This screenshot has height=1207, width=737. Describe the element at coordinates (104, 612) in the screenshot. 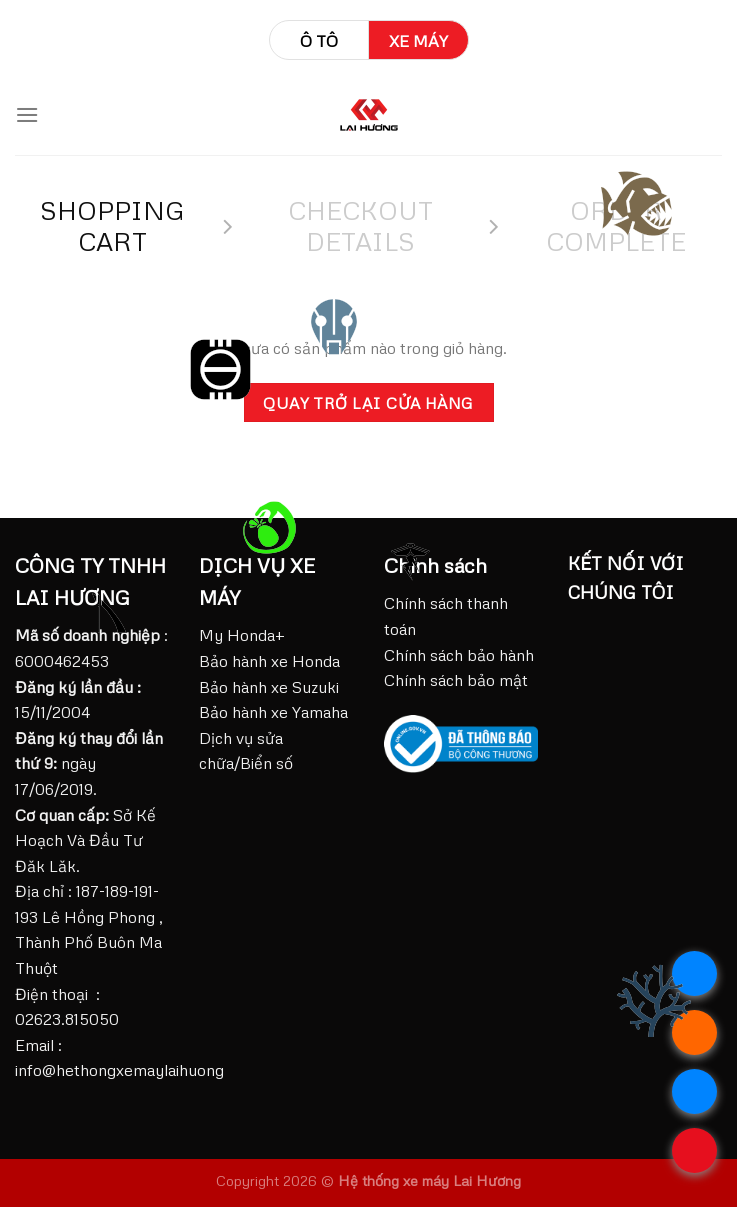

I see `equip or select bow weapon` at that location.